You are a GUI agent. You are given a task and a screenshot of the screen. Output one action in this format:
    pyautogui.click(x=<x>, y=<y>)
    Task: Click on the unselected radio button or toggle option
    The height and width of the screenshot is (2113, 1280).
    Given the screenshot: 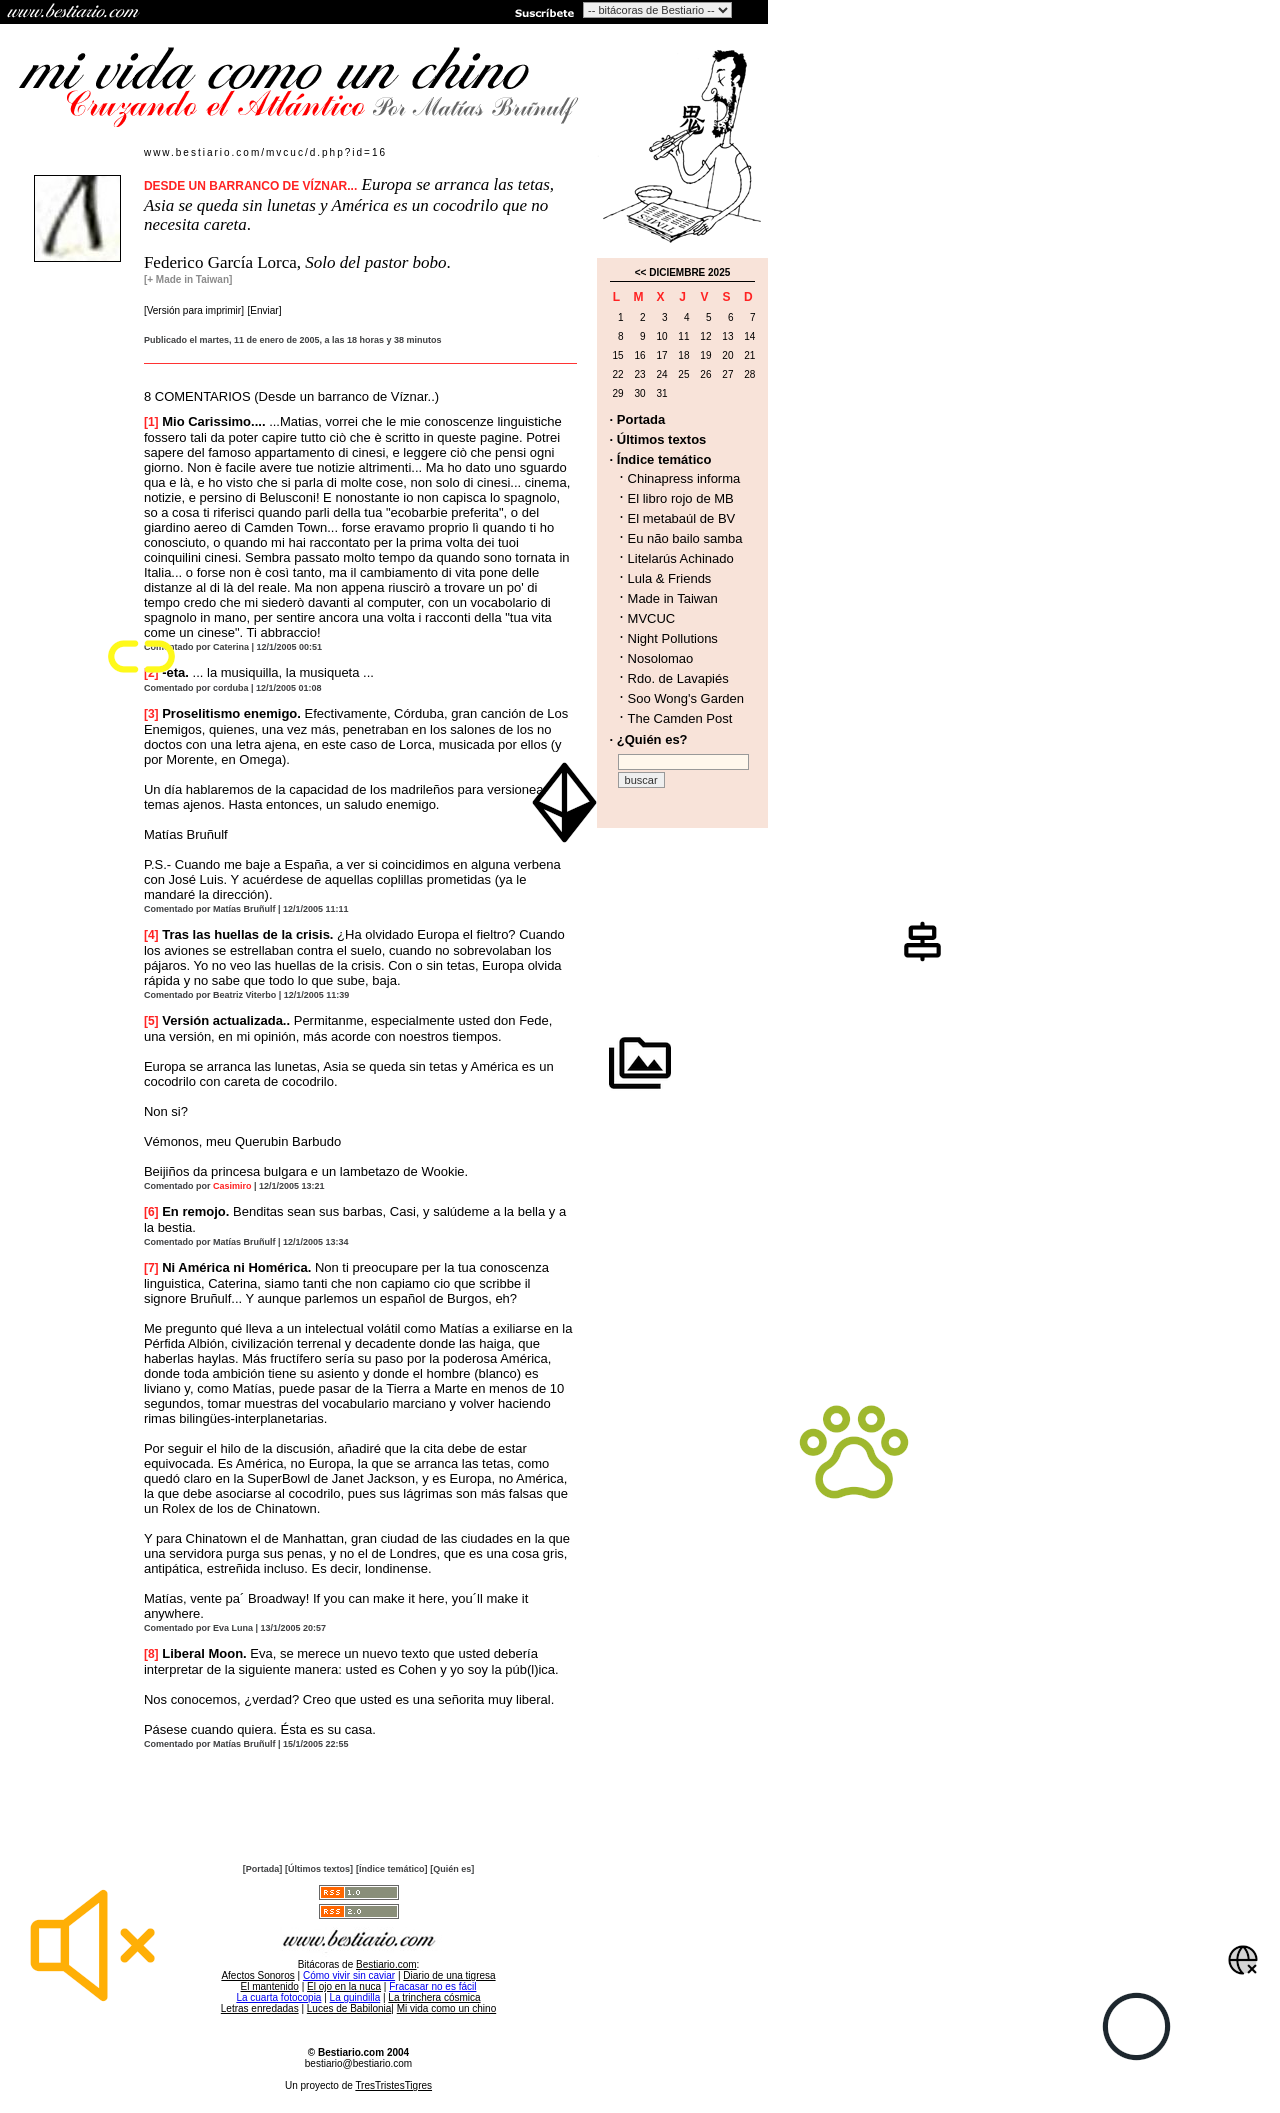 What is the action you would take?
    pyautogui.click(x=1136, y=2026)
    